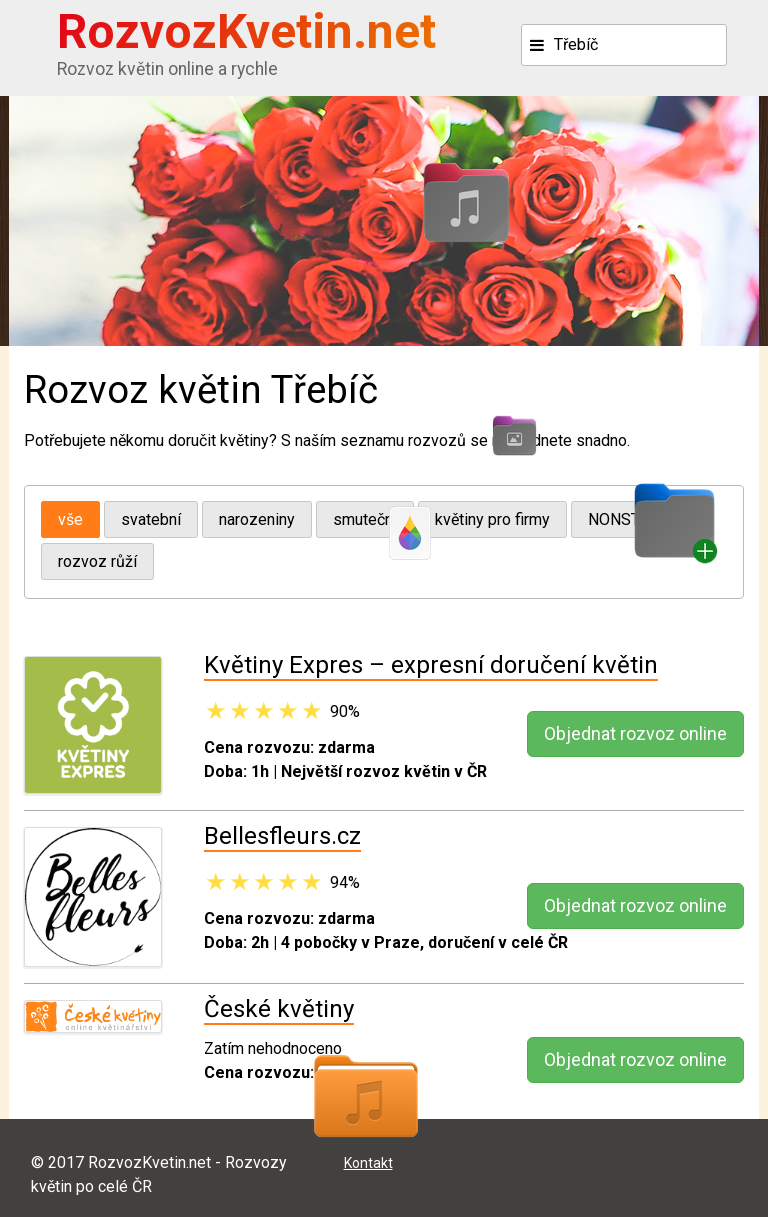 The width and height of the screenshot is (768, 1217). Describe the element at coordinates (410, 533) in the screenshot. I see `an ICC color profile file` at that location.